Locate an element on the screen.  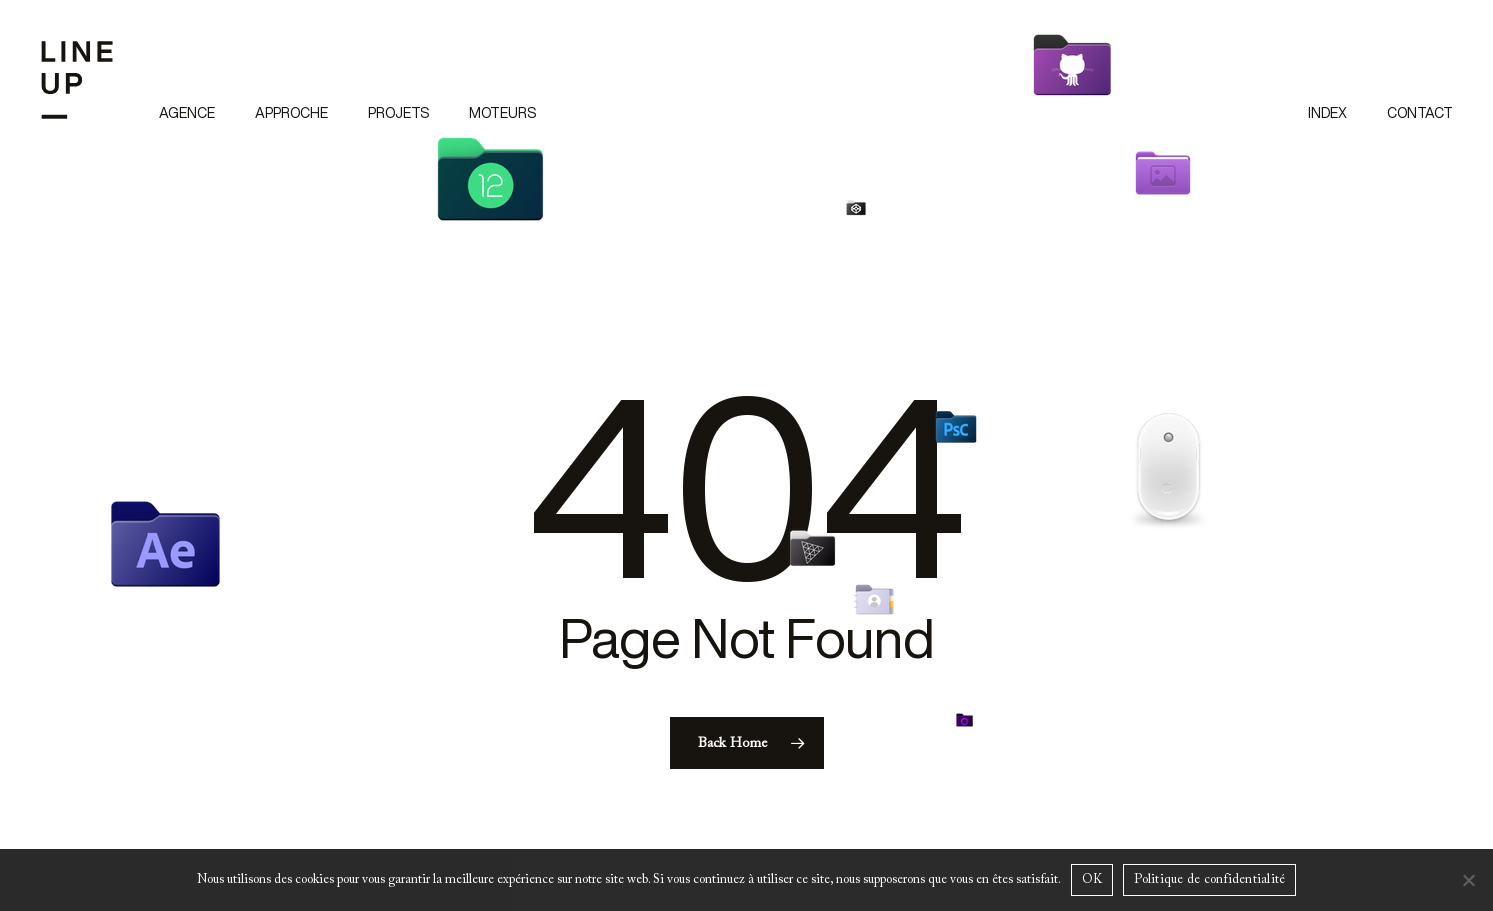
open CodePen projects folder is located at coordinates (856, 208).